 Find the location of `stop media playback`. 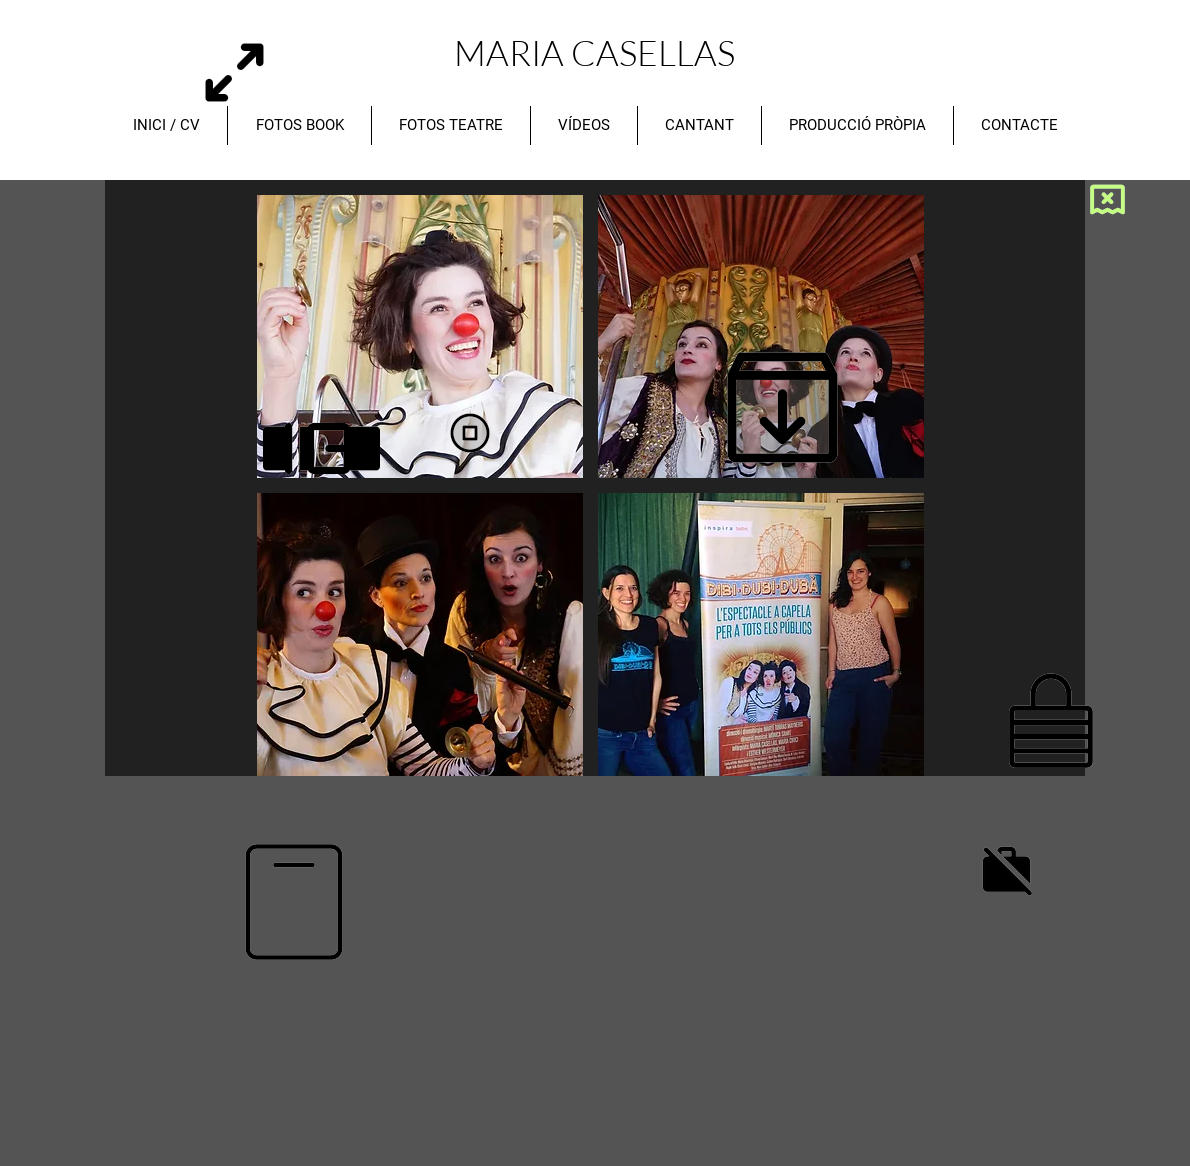

stop media playback is located at coordinates (470, 433).